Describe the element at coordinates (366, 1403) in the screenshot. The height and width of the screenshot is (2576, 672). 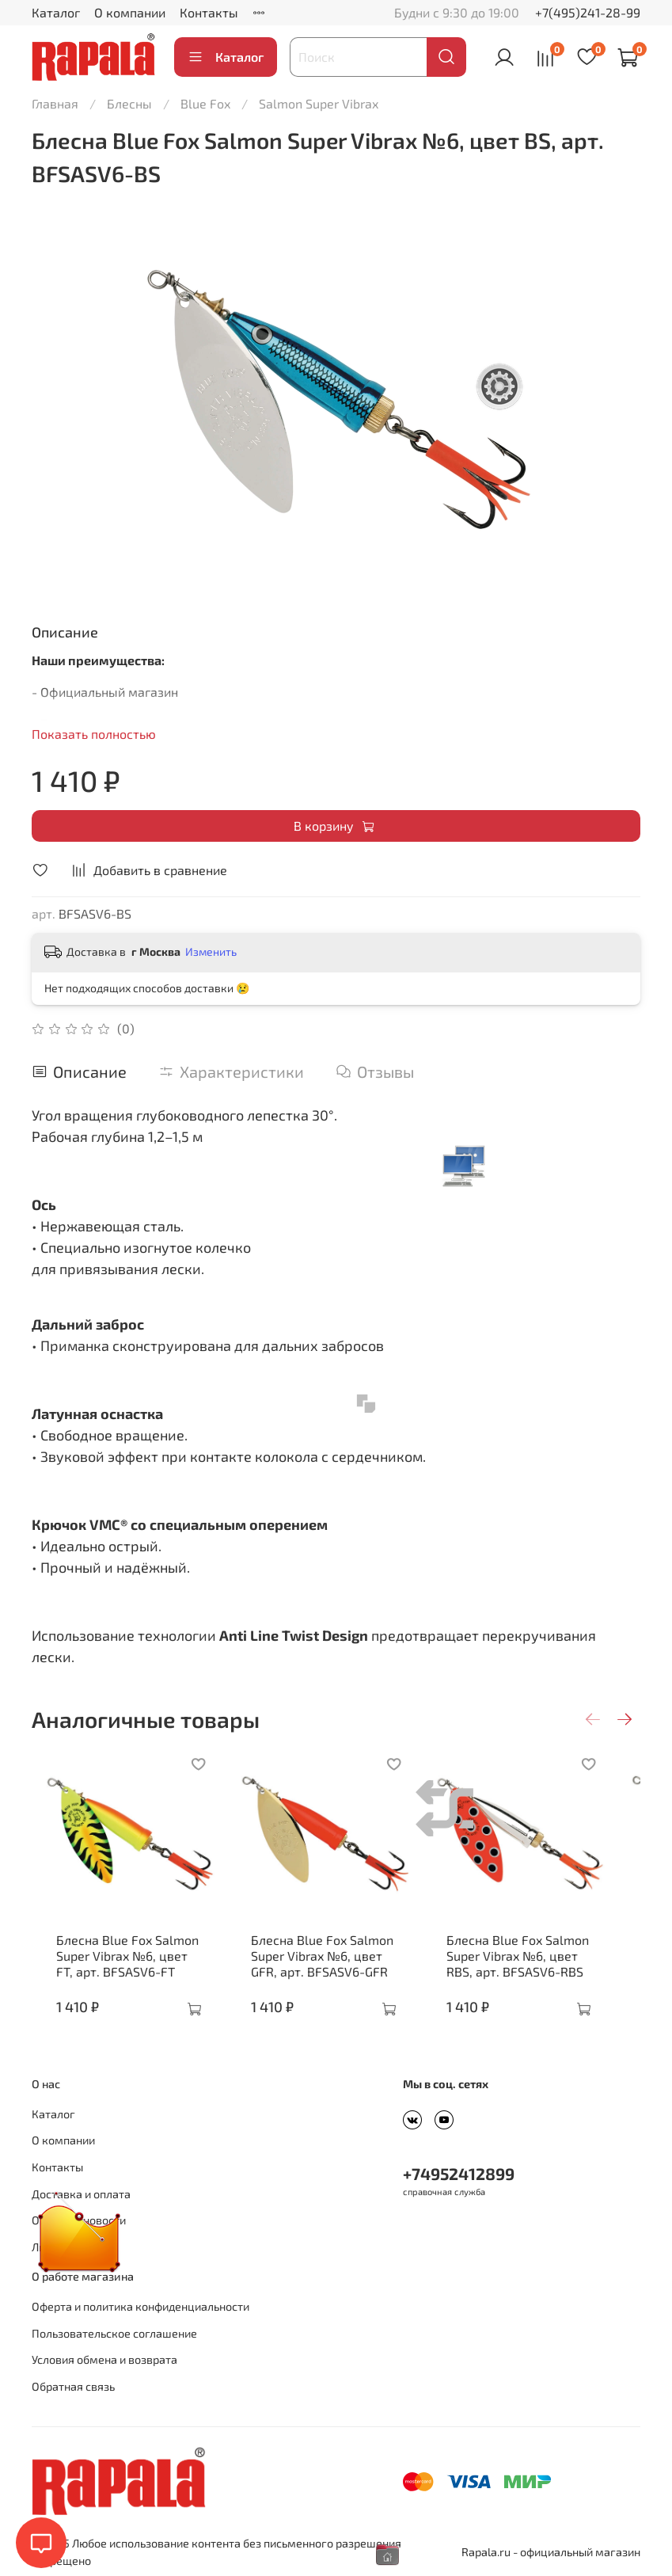
I see `copy selected content to clipboard` at that location.